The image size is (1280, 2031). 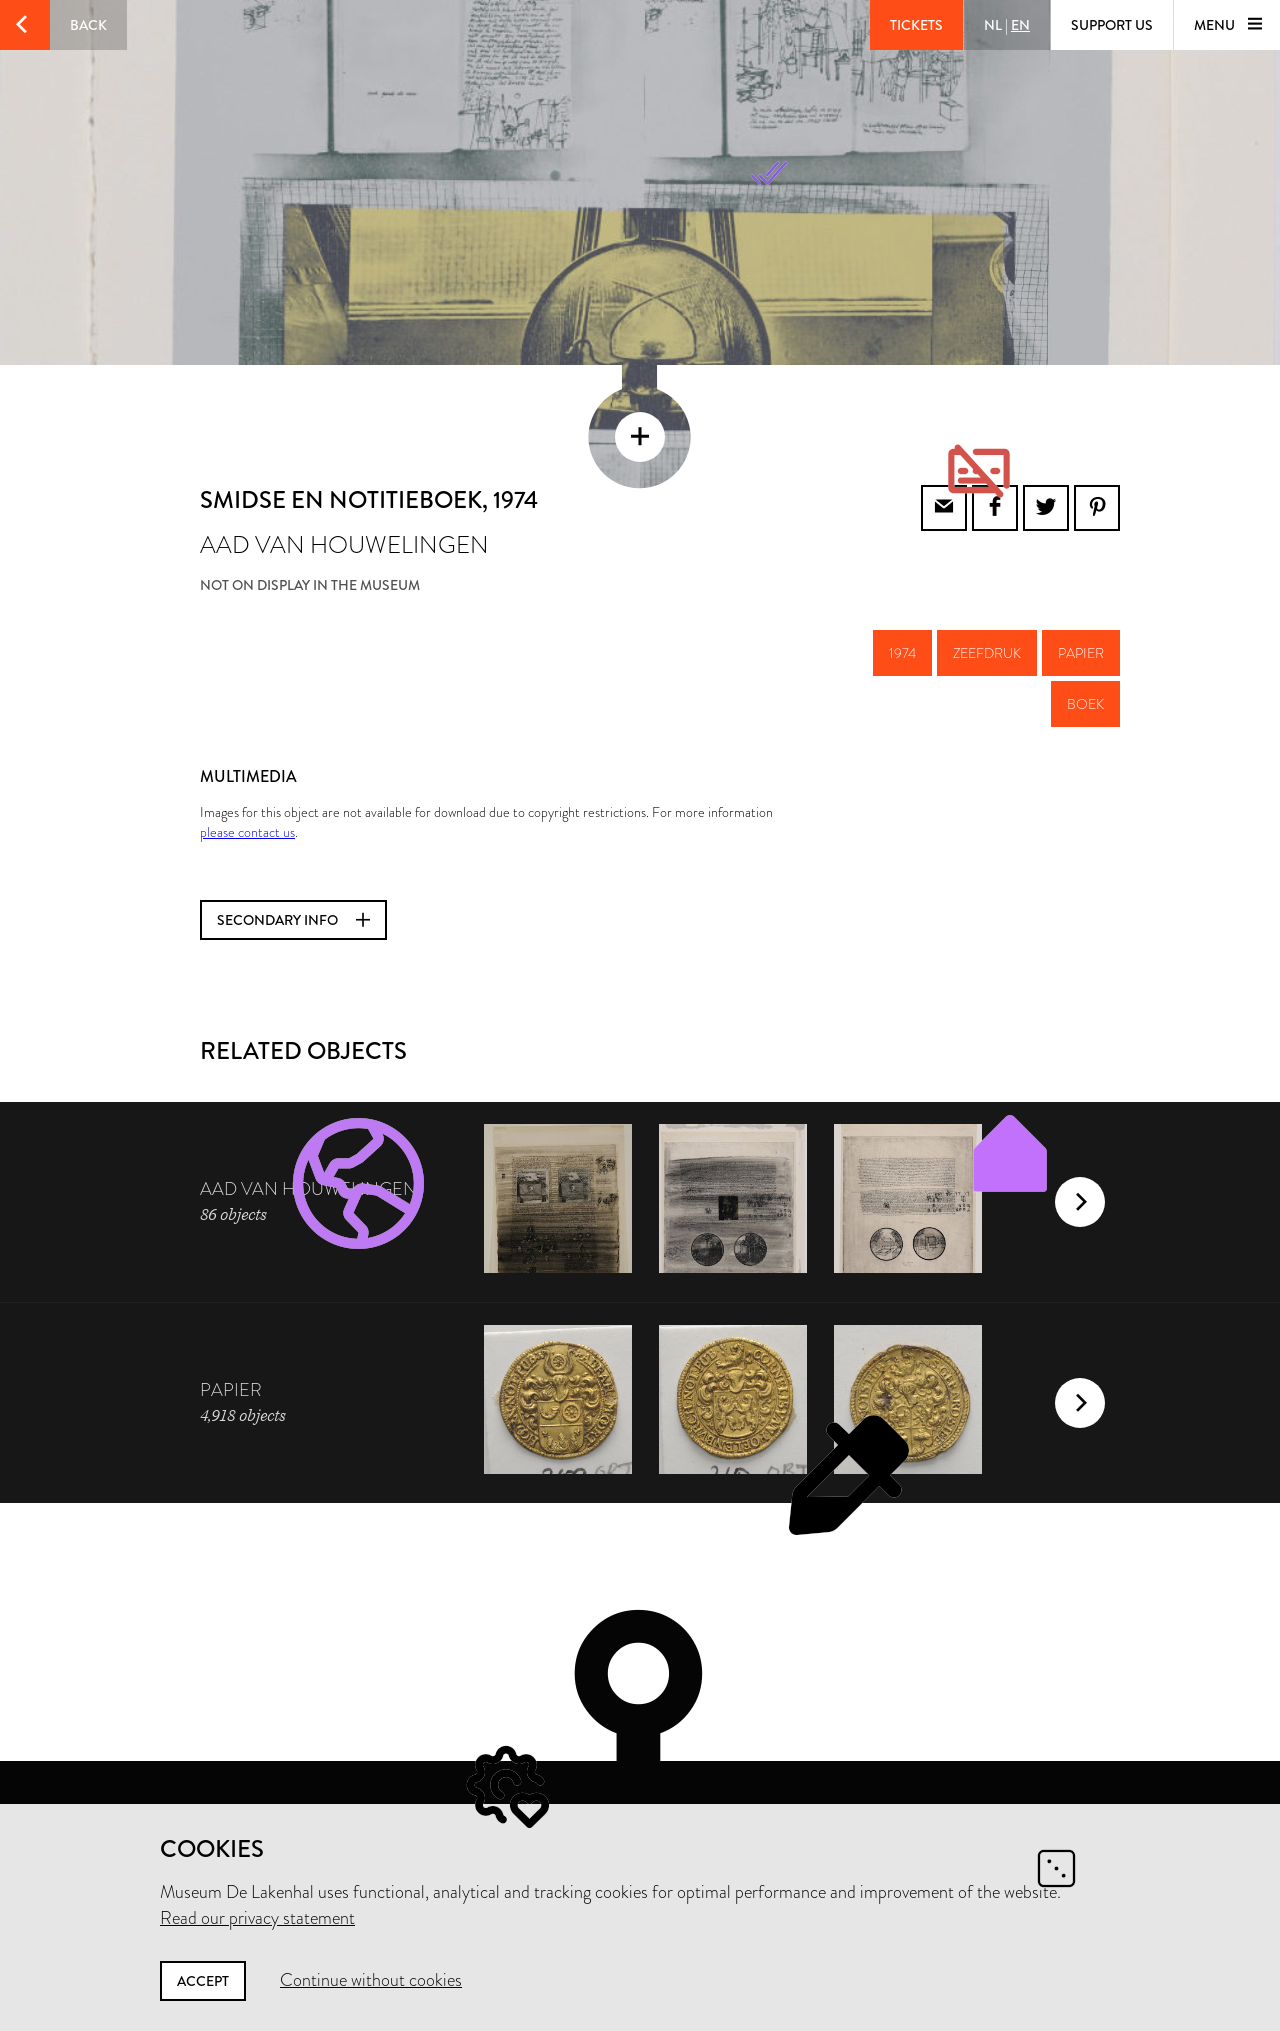 What do you see at coordinates (769, 173) in the screenshot?
I see `indicates all tasks or items are complete` at bounding box center [769, 173].